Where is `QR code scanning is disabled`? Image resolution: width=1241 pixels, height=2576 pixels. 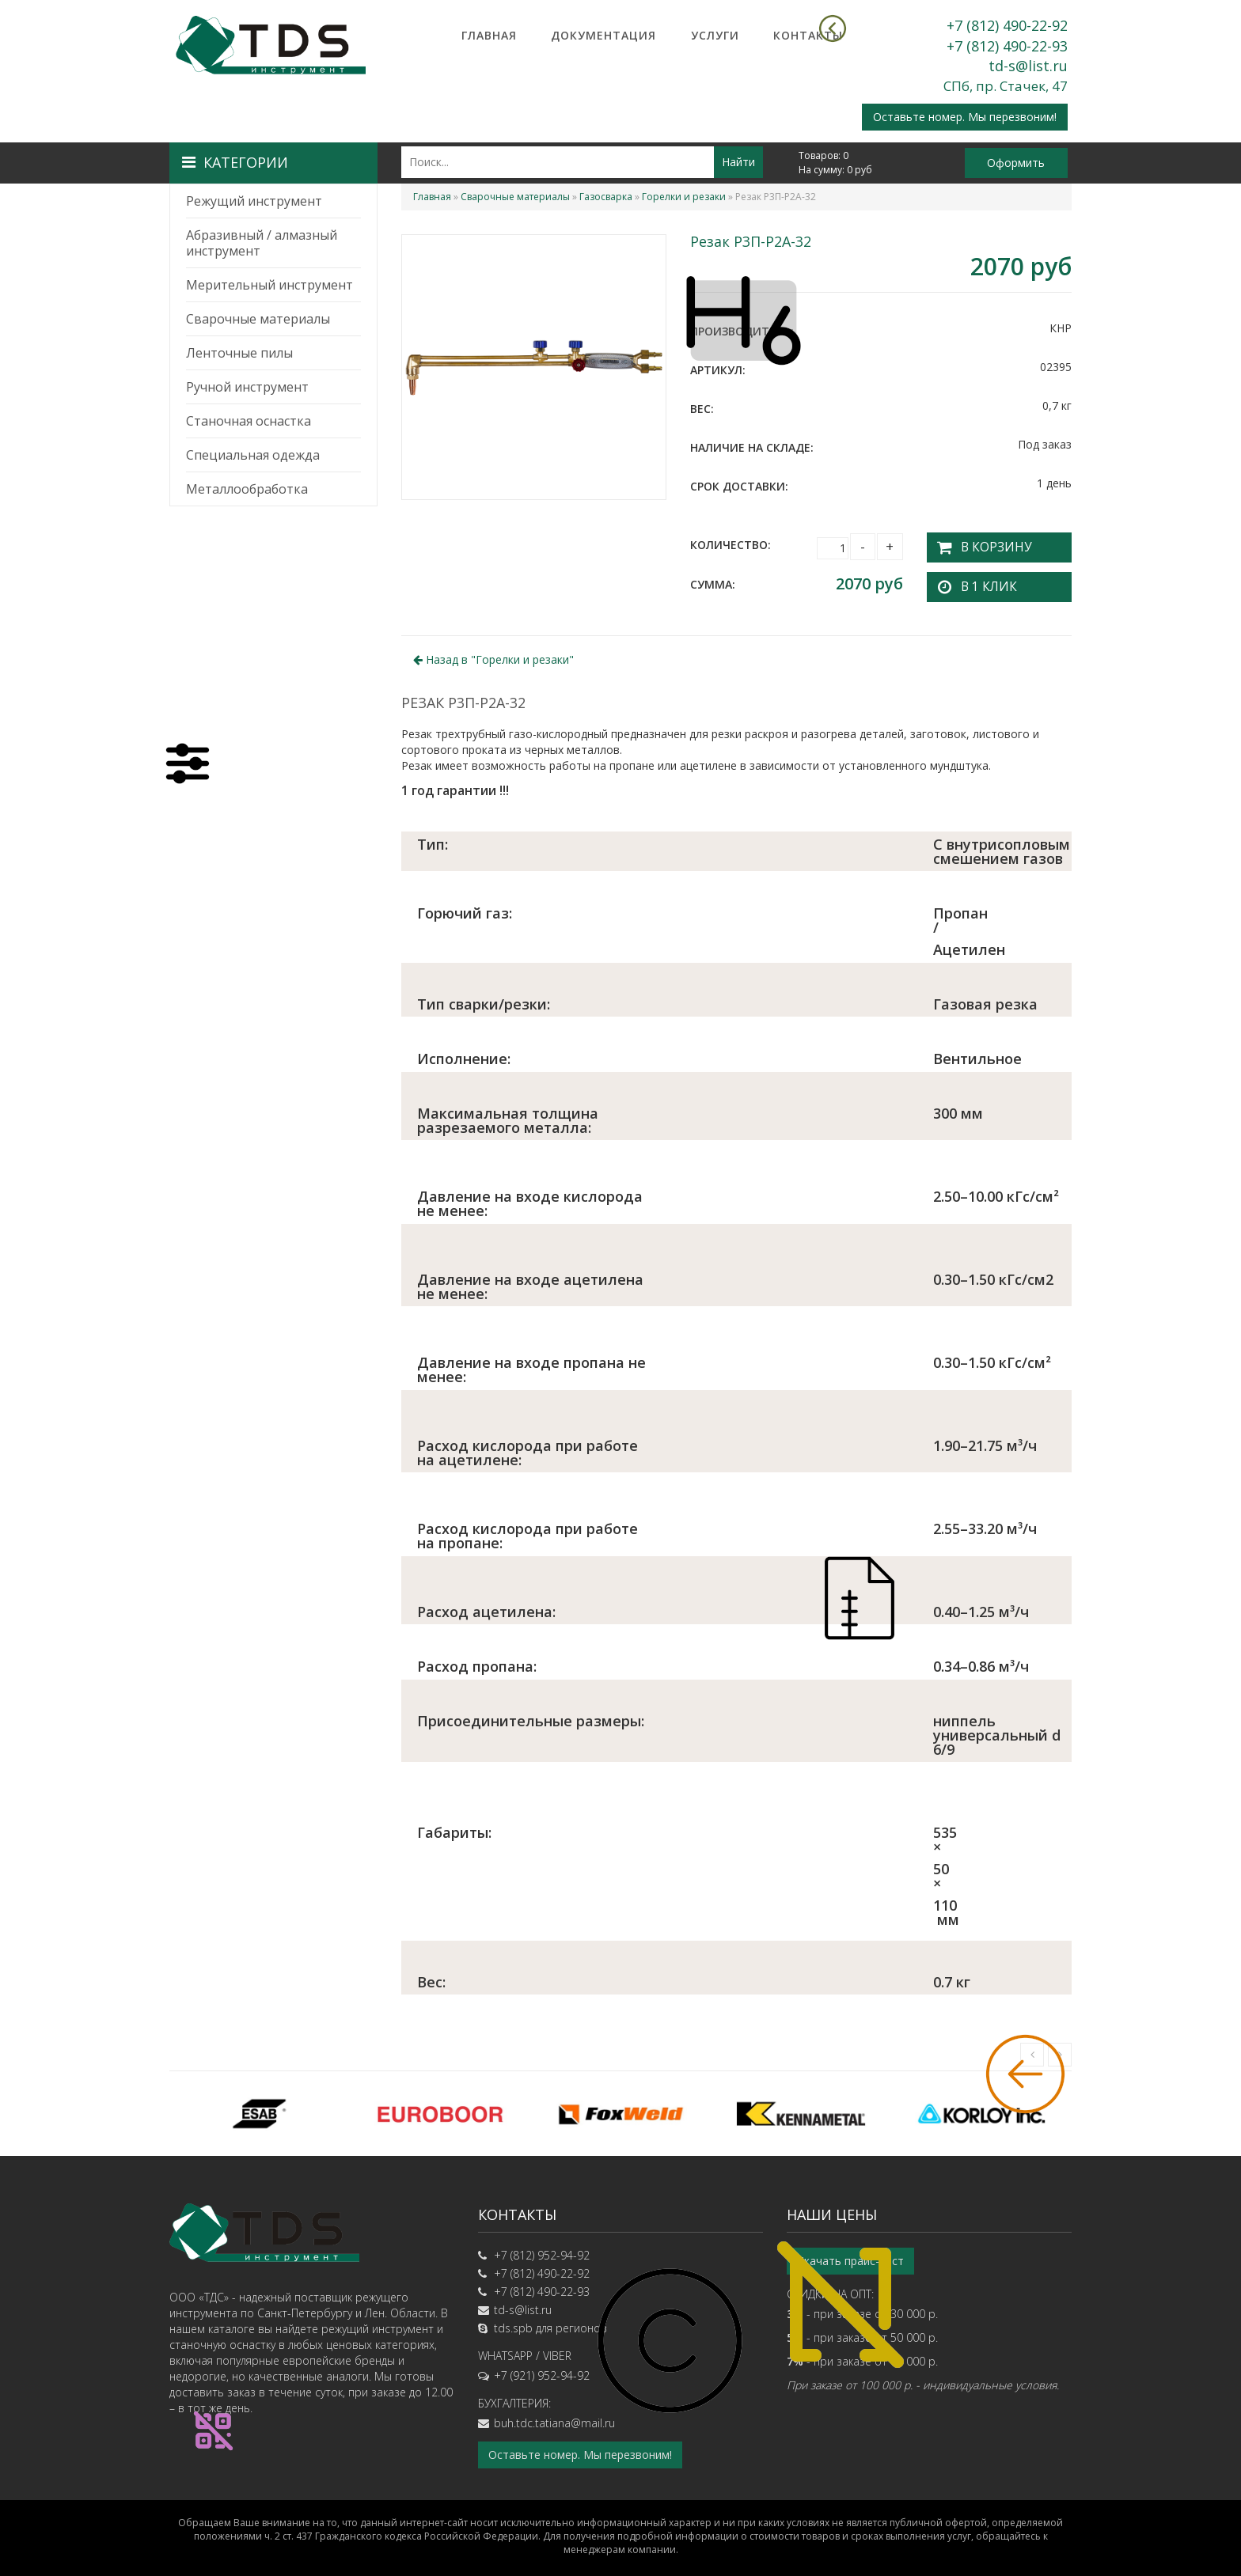 QR code scanning is disabled is located at coordinates (213, 2430).